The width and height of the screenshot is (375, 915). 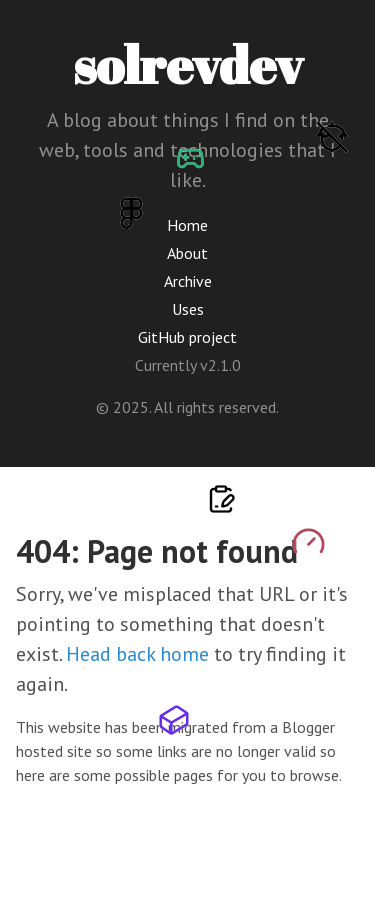 What do you see at coordinates (308, 541) in the screenshot?
I see `view performance metrics or speed` at bounding box center [308, 541].